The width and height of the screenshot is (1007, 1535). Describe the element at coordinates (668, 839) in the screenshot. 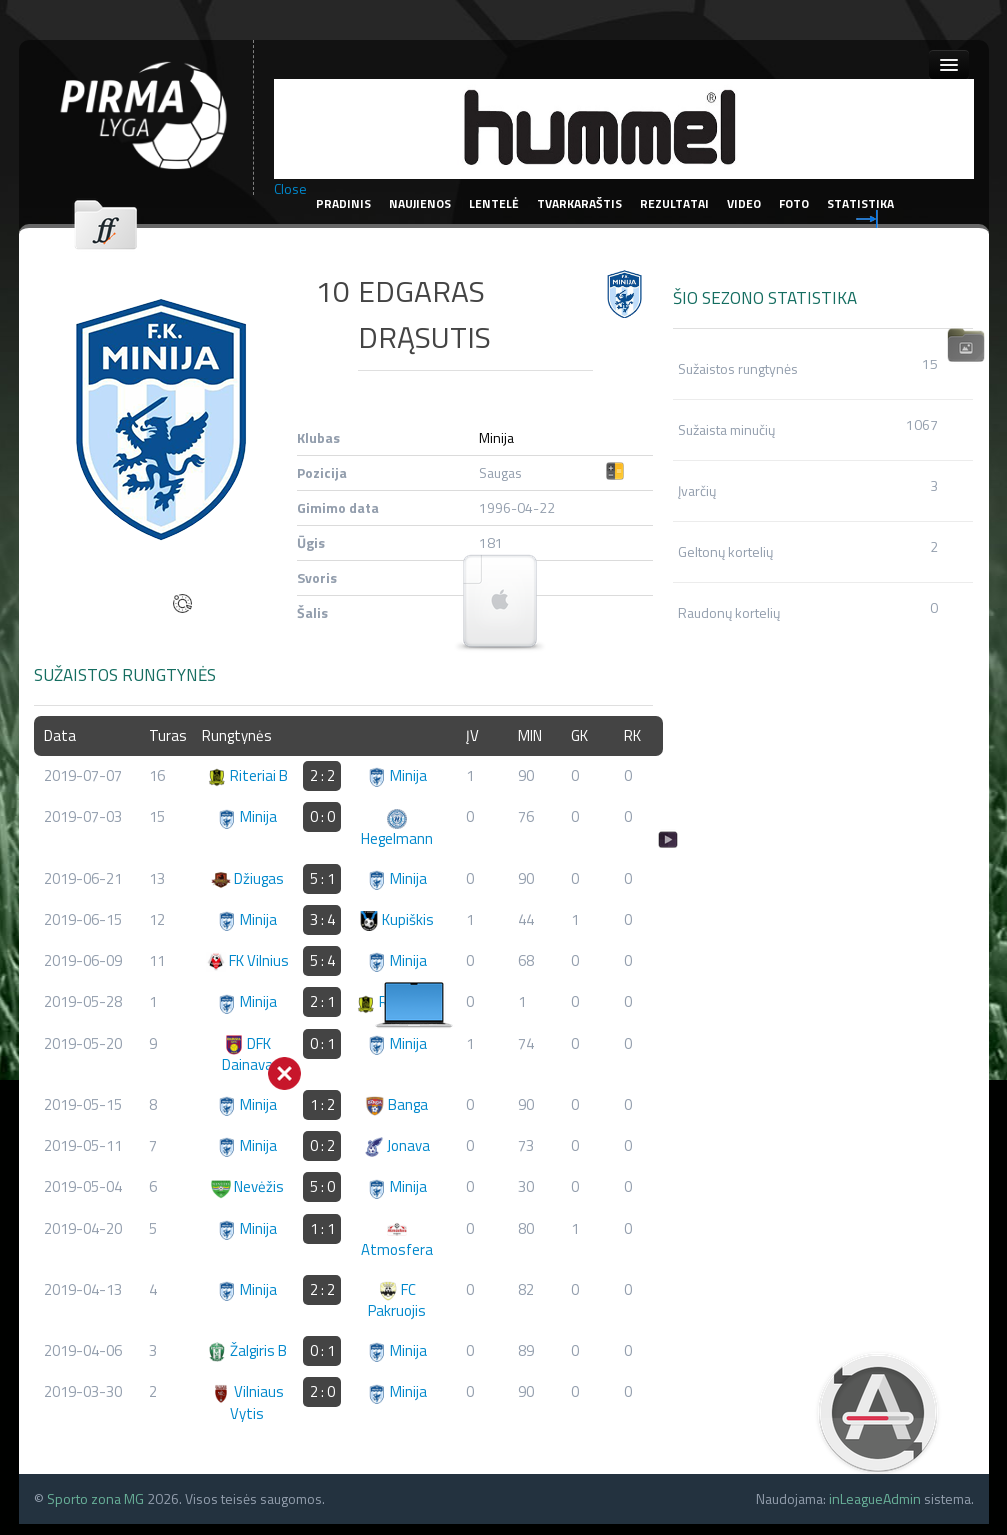

I see `video file type indicator` at that location.